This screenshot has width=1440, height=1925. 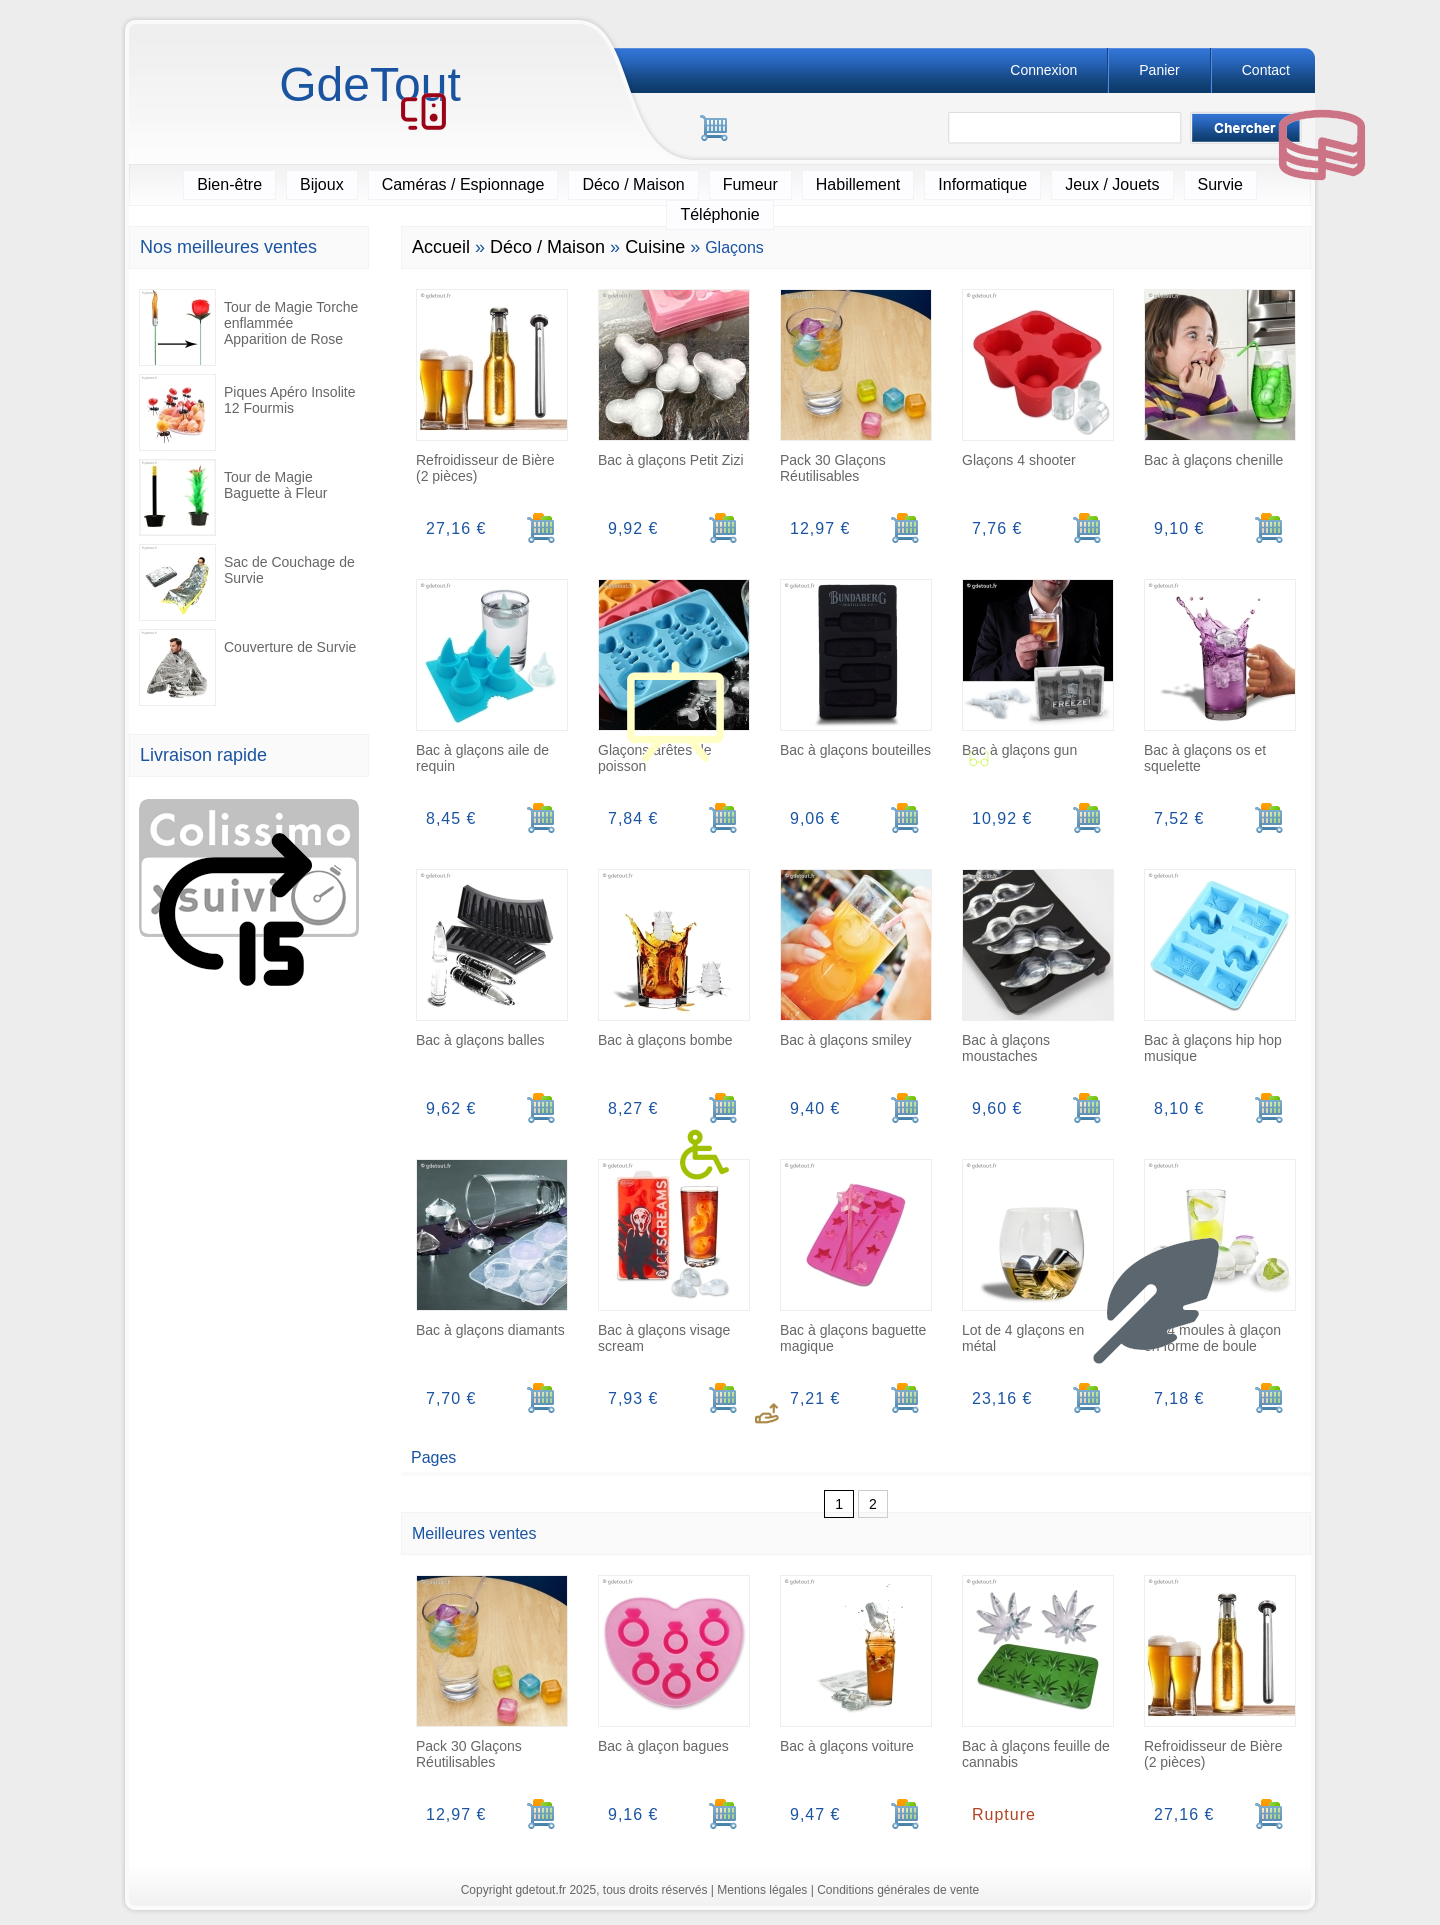 I want to click on CakePHP framework logo, so click(x=1322, y=145).